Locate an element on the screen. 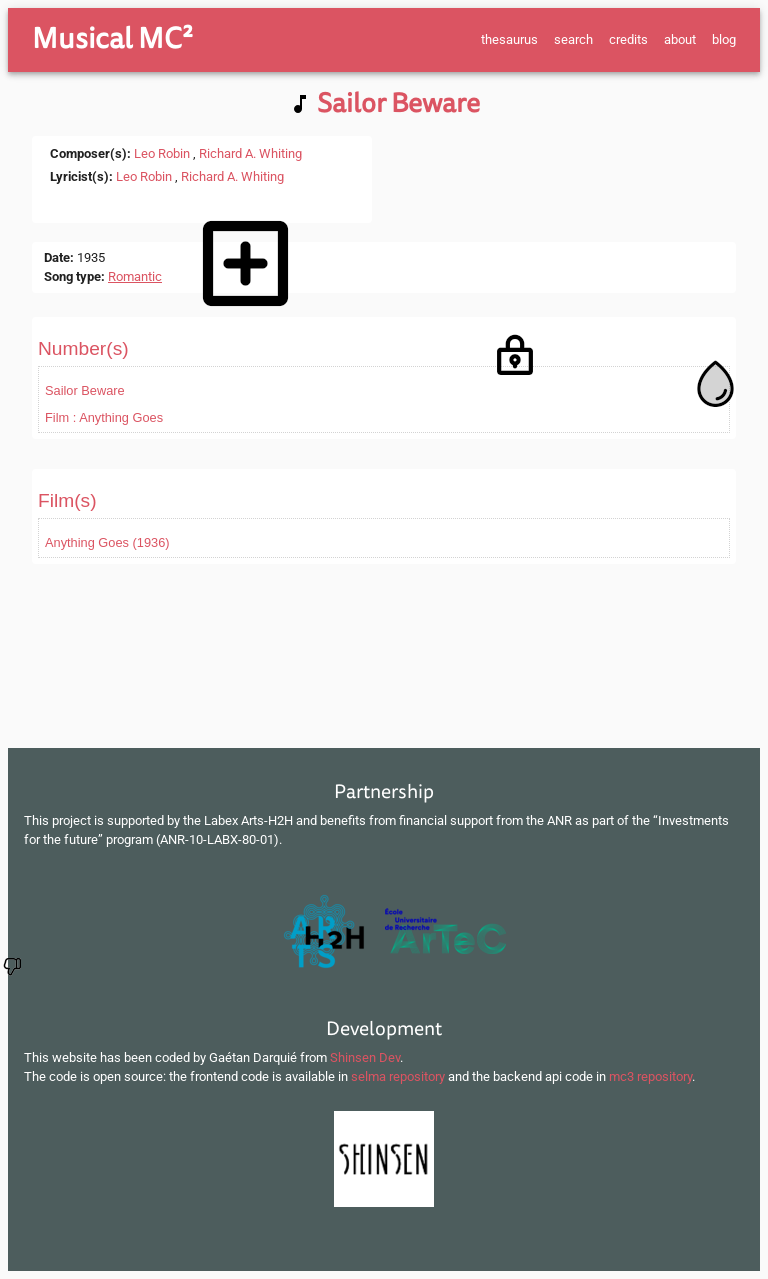  access security or password settings is located at coordinates (515, 357).